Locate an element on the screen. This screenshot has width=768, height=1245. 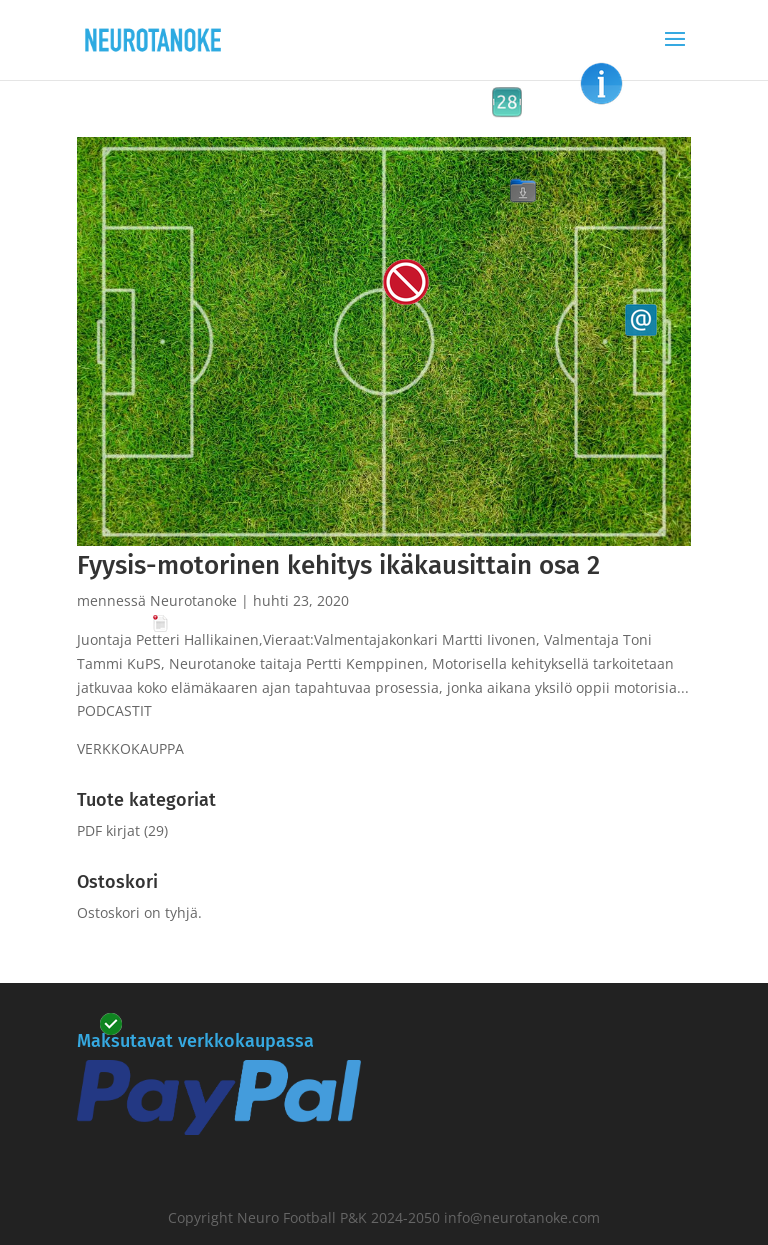
view information or details about an application is located at coordinates (601, 83).